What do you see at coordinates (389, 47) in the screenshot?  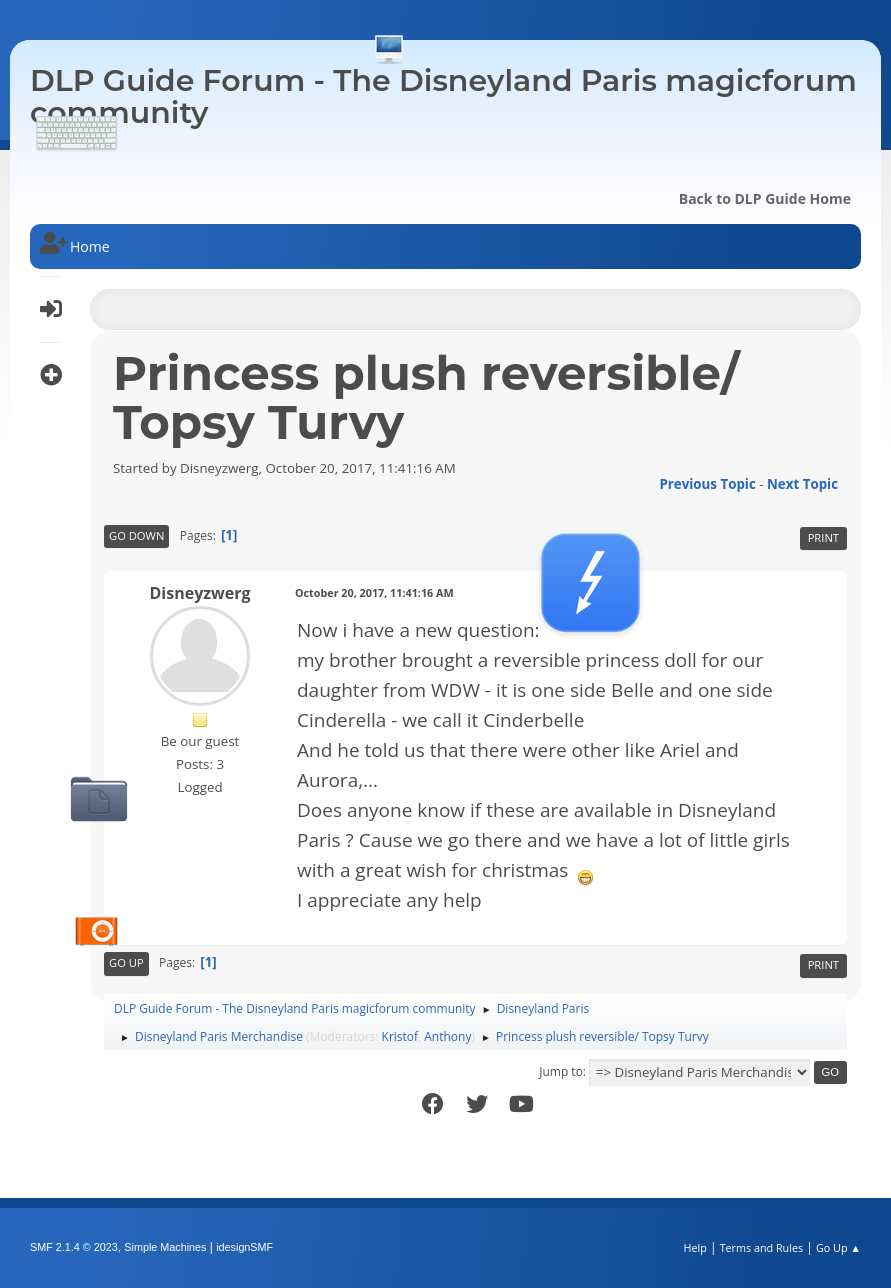 I see `represents an iMac device in system settings` at bounding box center [389, 47].